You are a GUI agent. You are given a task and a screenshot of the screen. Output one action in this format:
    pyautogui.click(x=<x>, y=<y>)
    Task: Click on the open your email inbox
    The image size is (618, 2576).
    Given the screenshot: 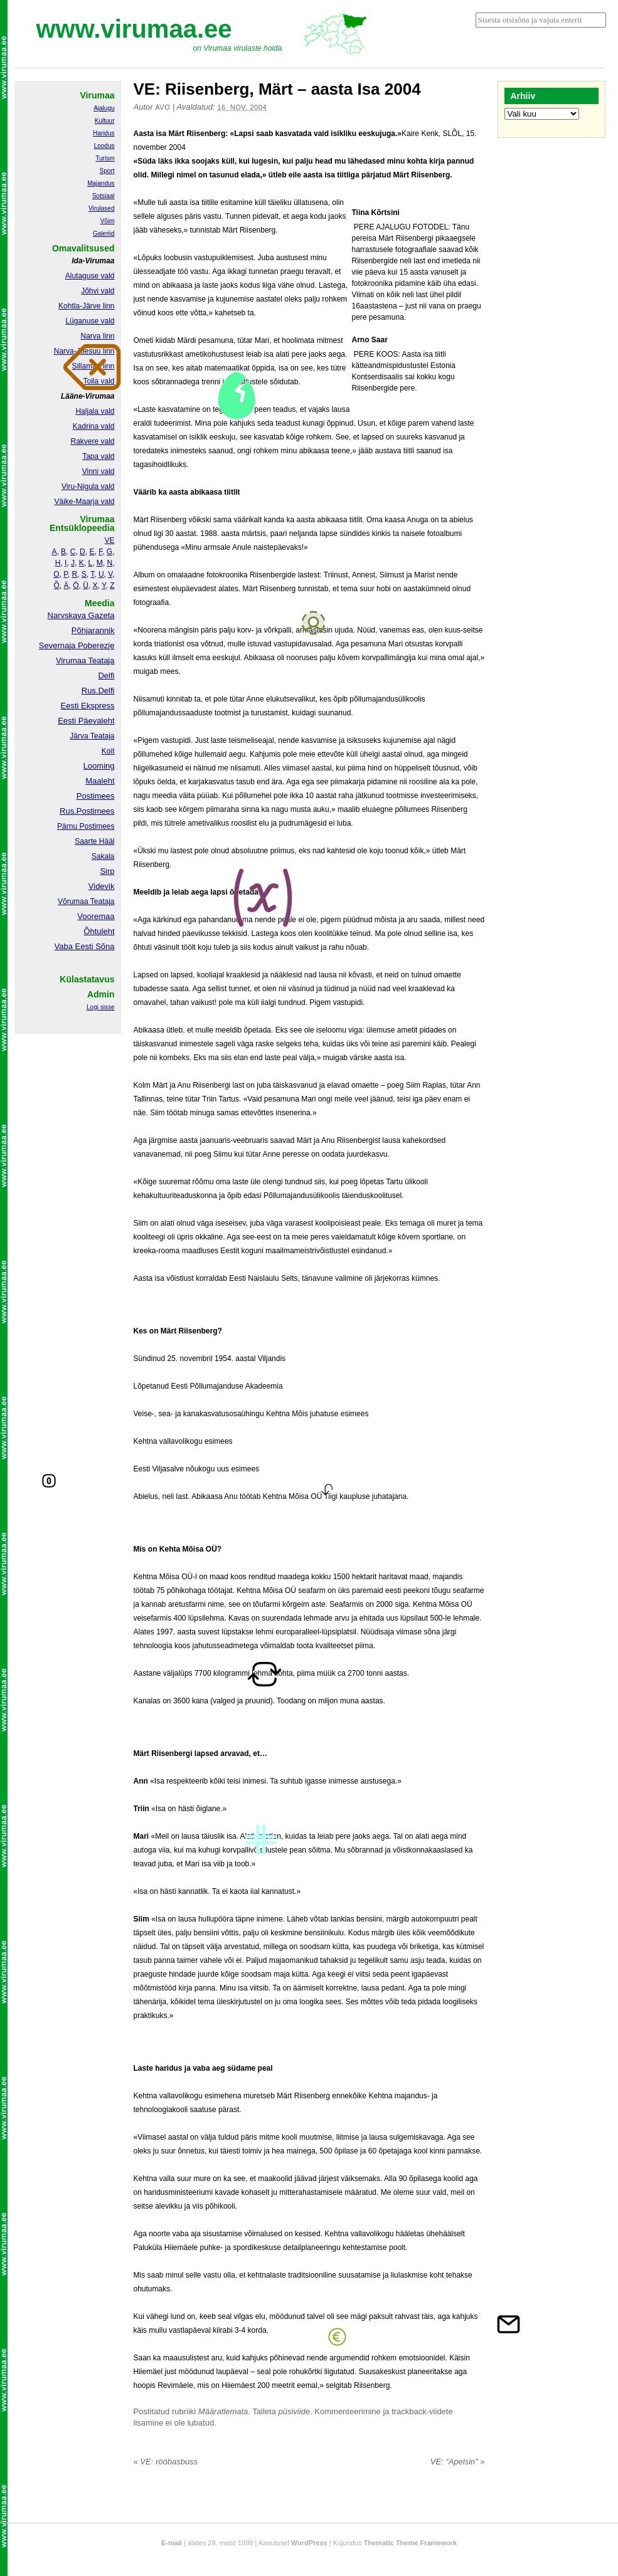 What is the action you would take?
    pyautogui.click(x=508, y=2324)
    